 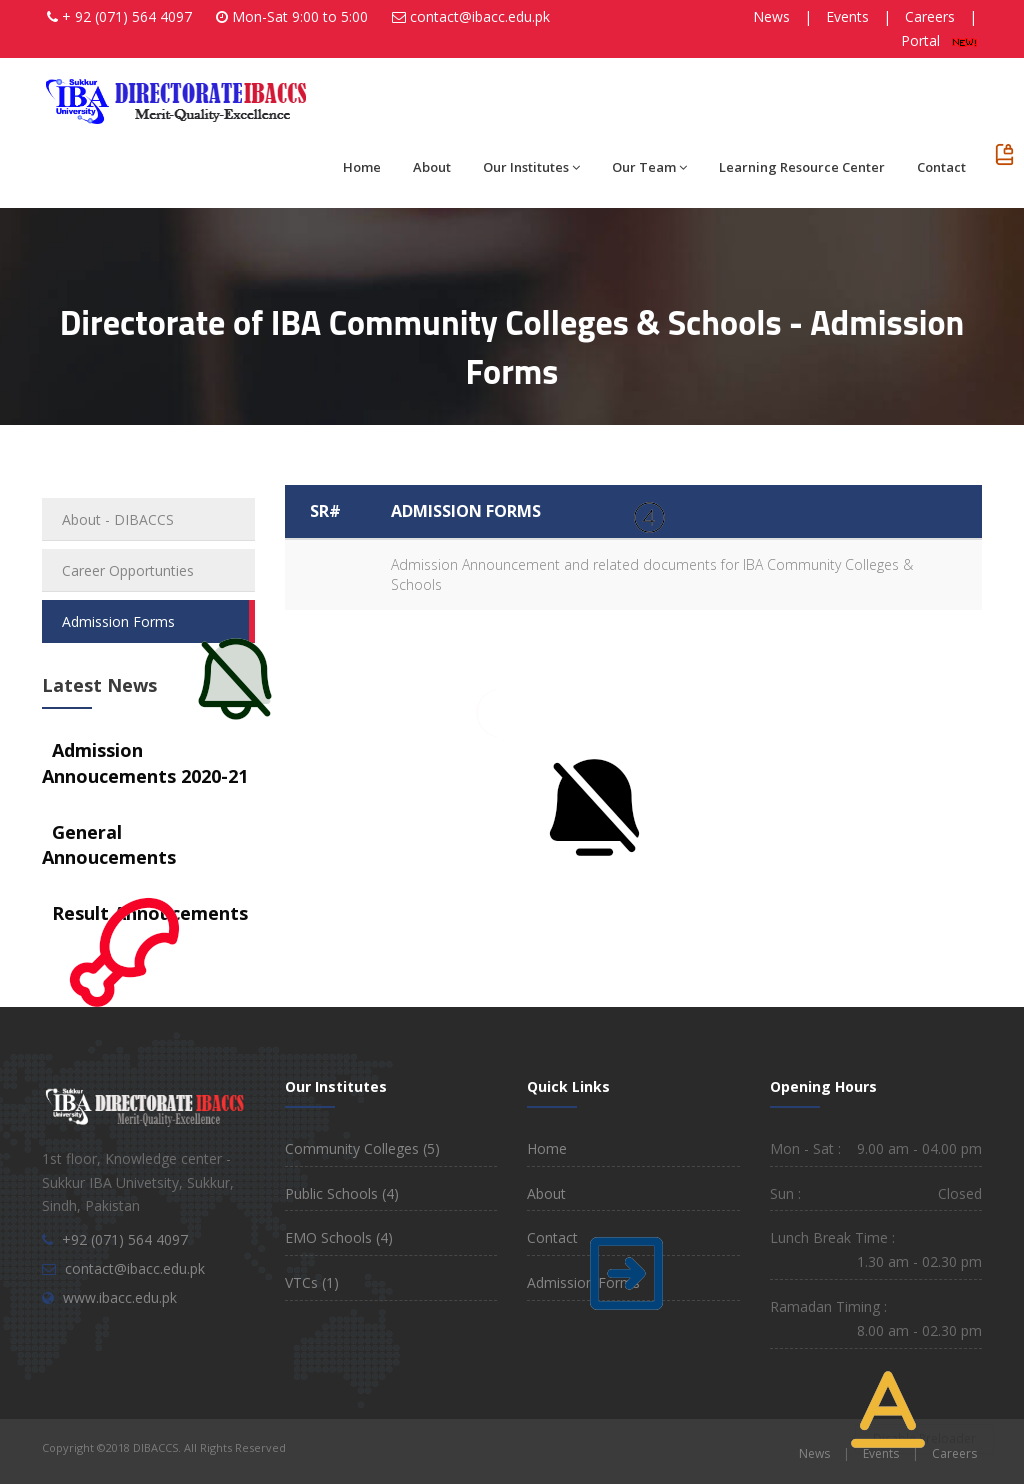 I want to click on indicates step four in a multi-step process, so click(x=649, y=517).